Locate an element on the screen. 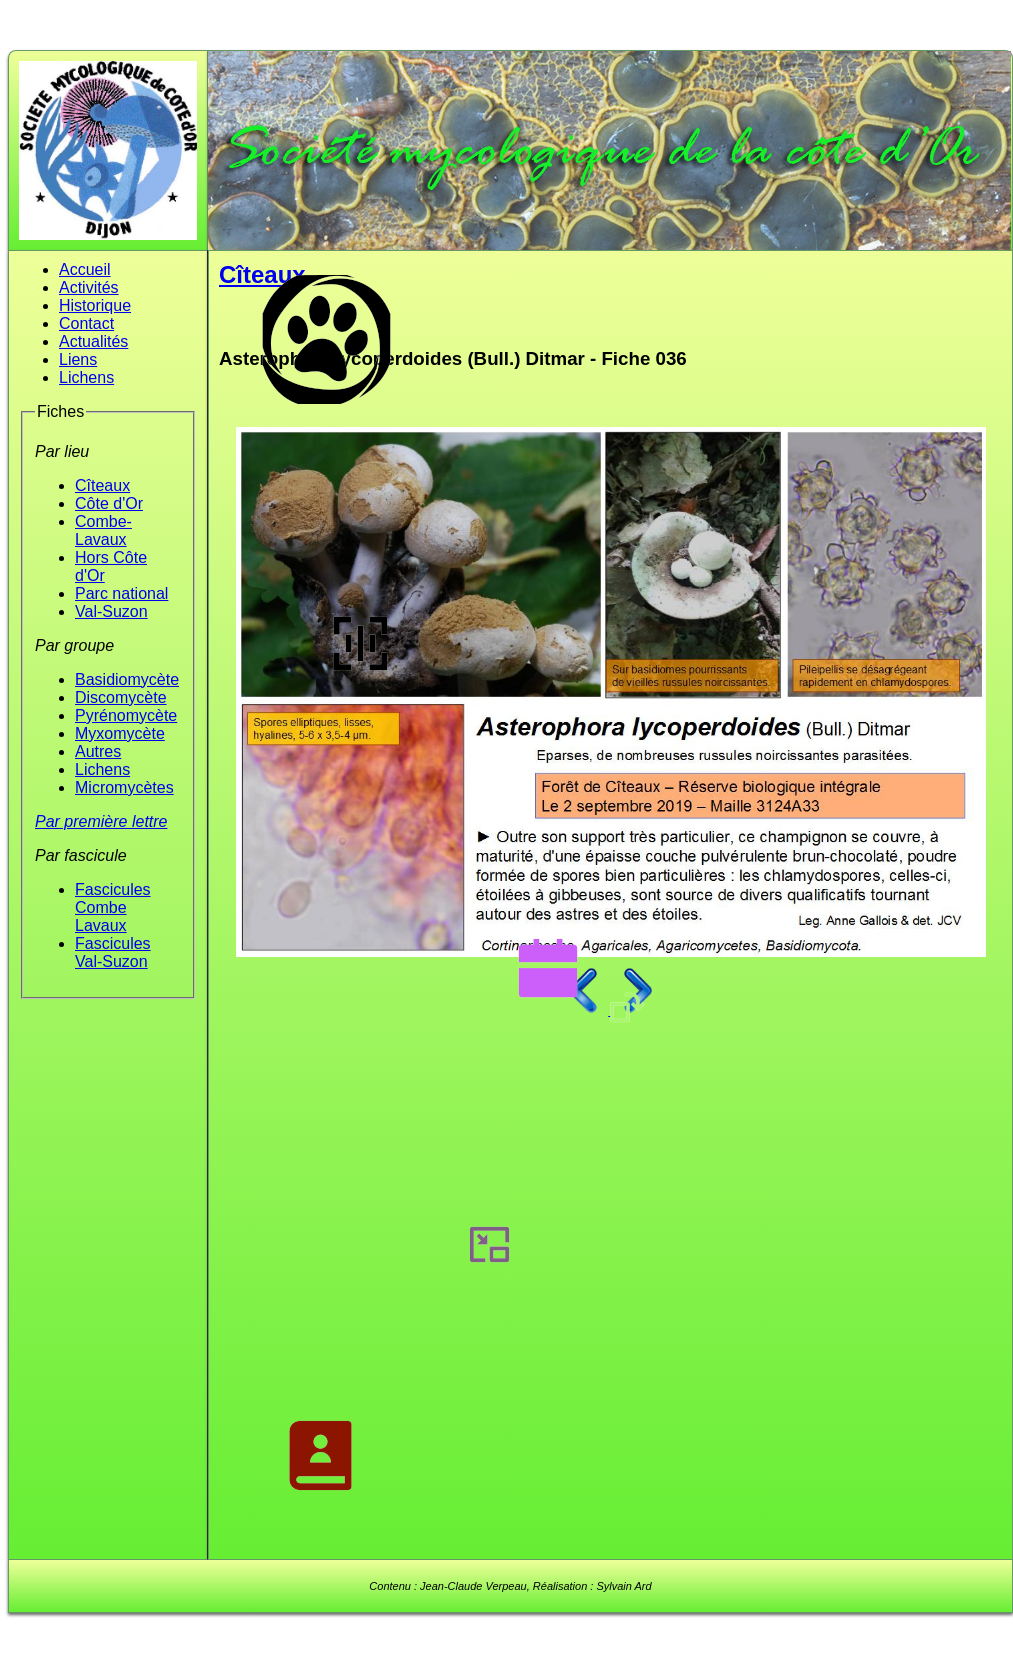  open contacts or address book is located at coordinates (320, 1455).